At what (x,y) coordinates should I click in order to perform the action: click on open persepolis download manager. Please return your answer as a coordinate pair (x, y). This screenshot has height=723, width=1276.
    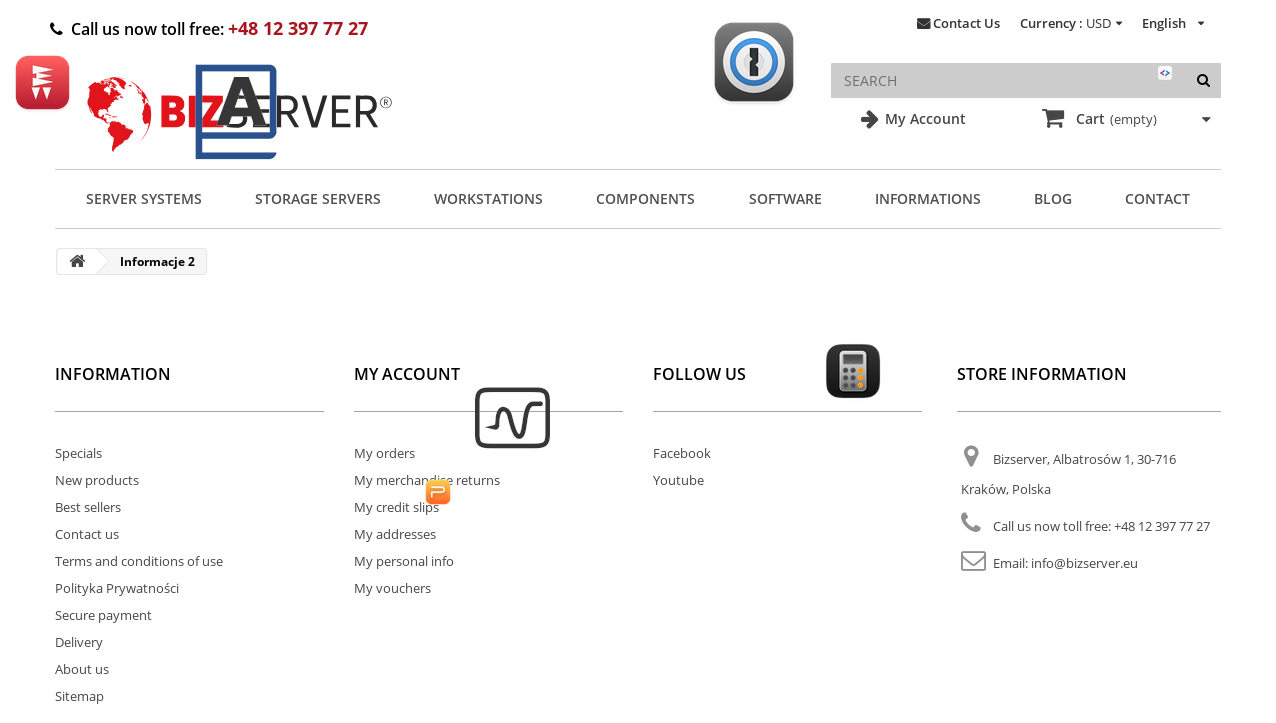
    Looking at the image, I should click on (42, 82).